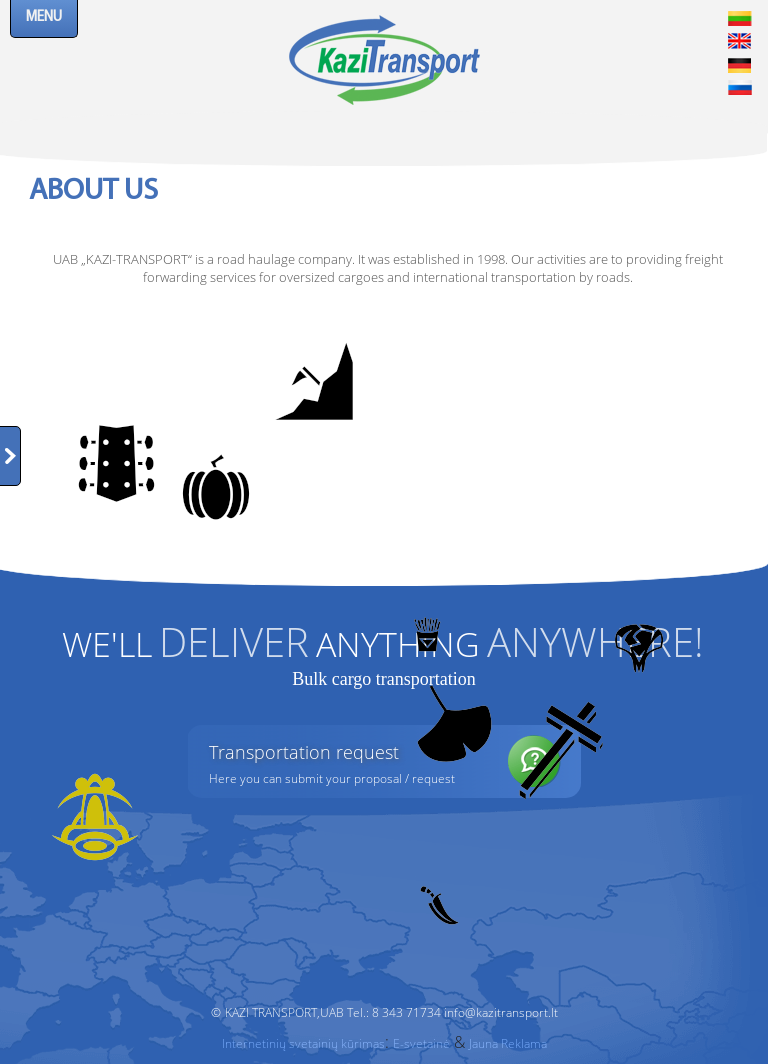 The image size is (768, 1064). What do you see at coordinates (216, 487) in the screenshot?
I see `access halloween or autumn seasonal content` at bounding box center [216, 487].